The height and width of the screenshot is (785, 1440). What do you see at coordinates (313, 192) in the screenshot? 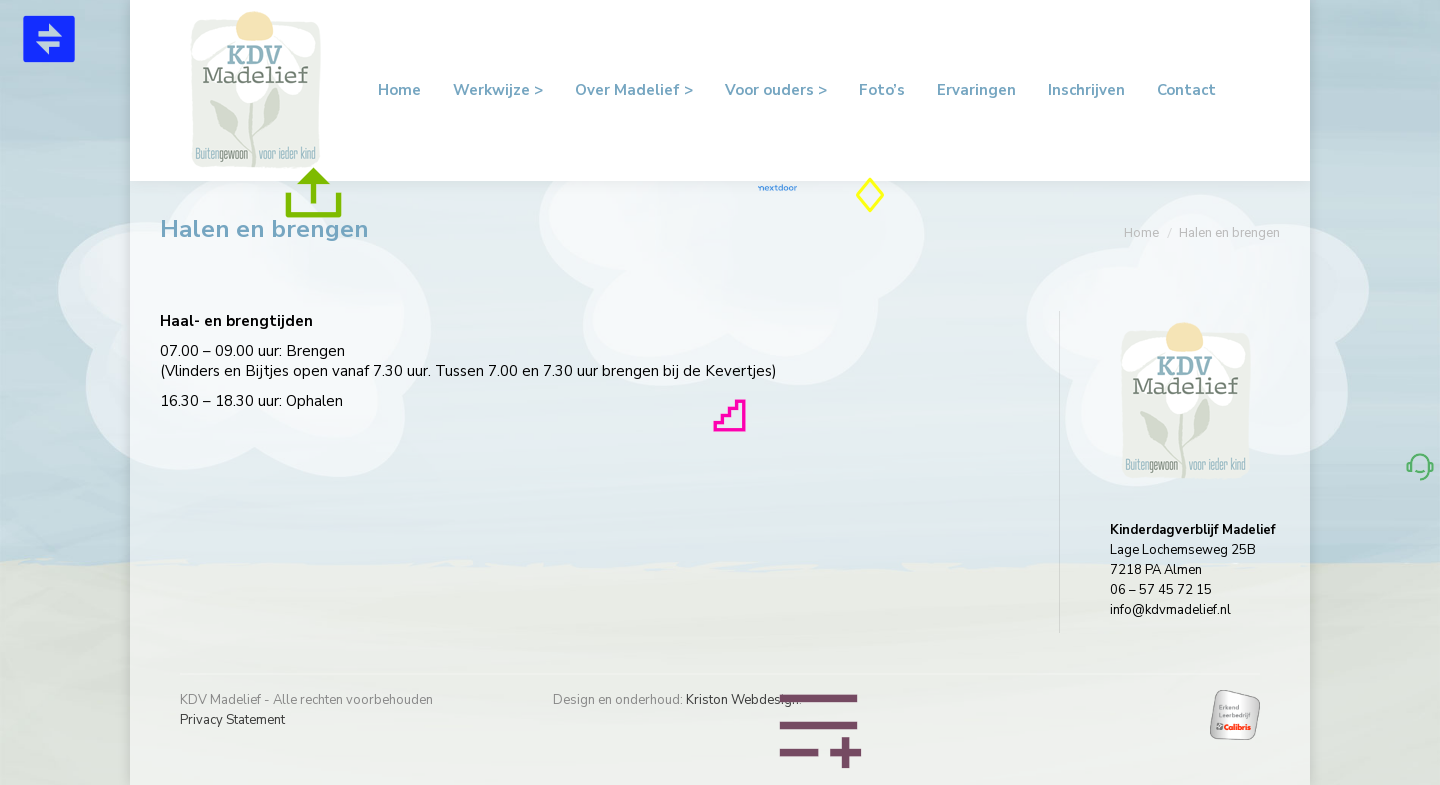
I see `upload a file or document` at bounding box center [313, 192].